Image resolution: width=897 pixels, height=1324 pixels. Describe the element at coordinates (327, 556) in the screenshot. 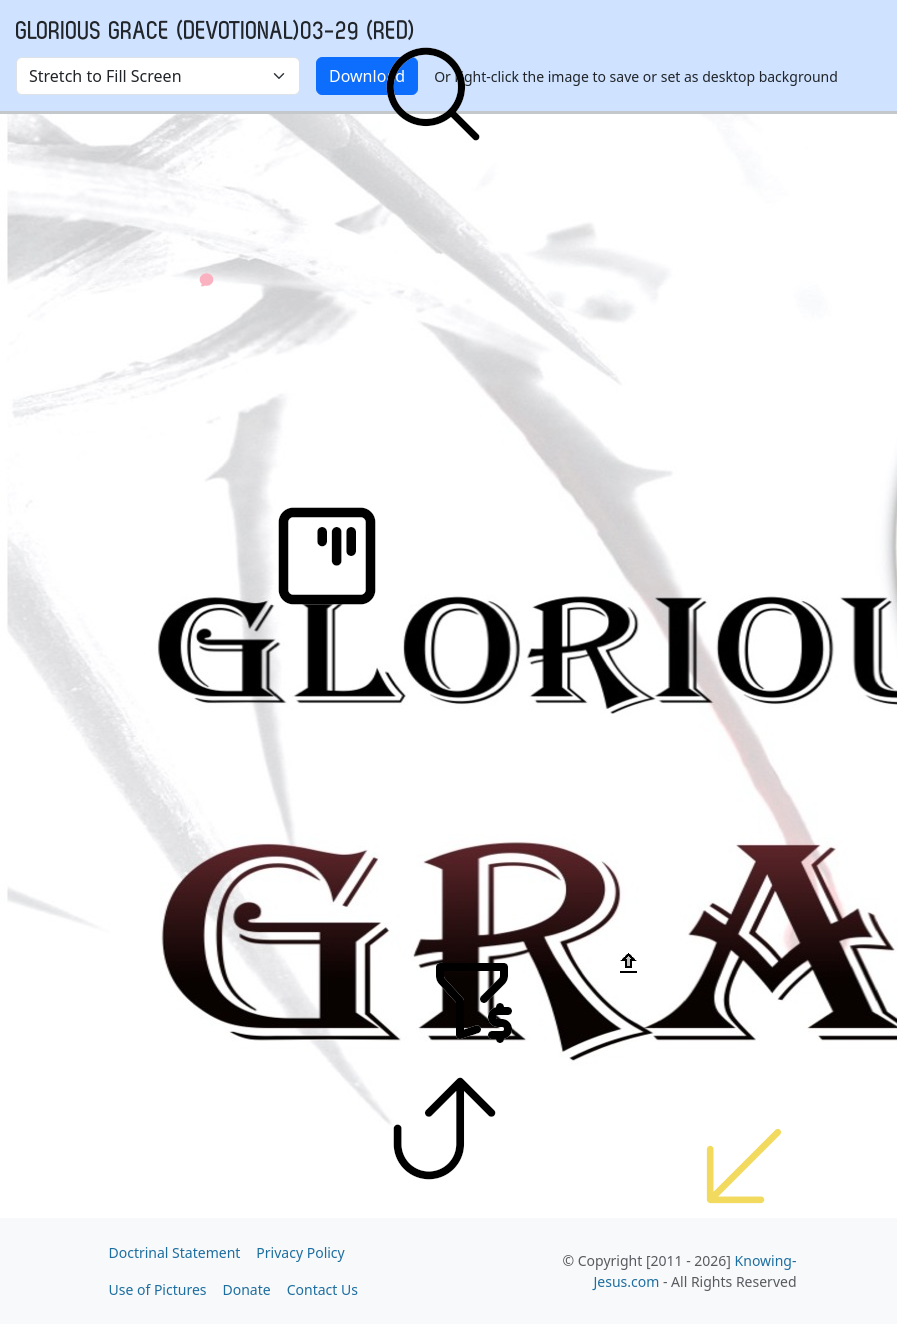

I see `align content to top-right corner` at that location.